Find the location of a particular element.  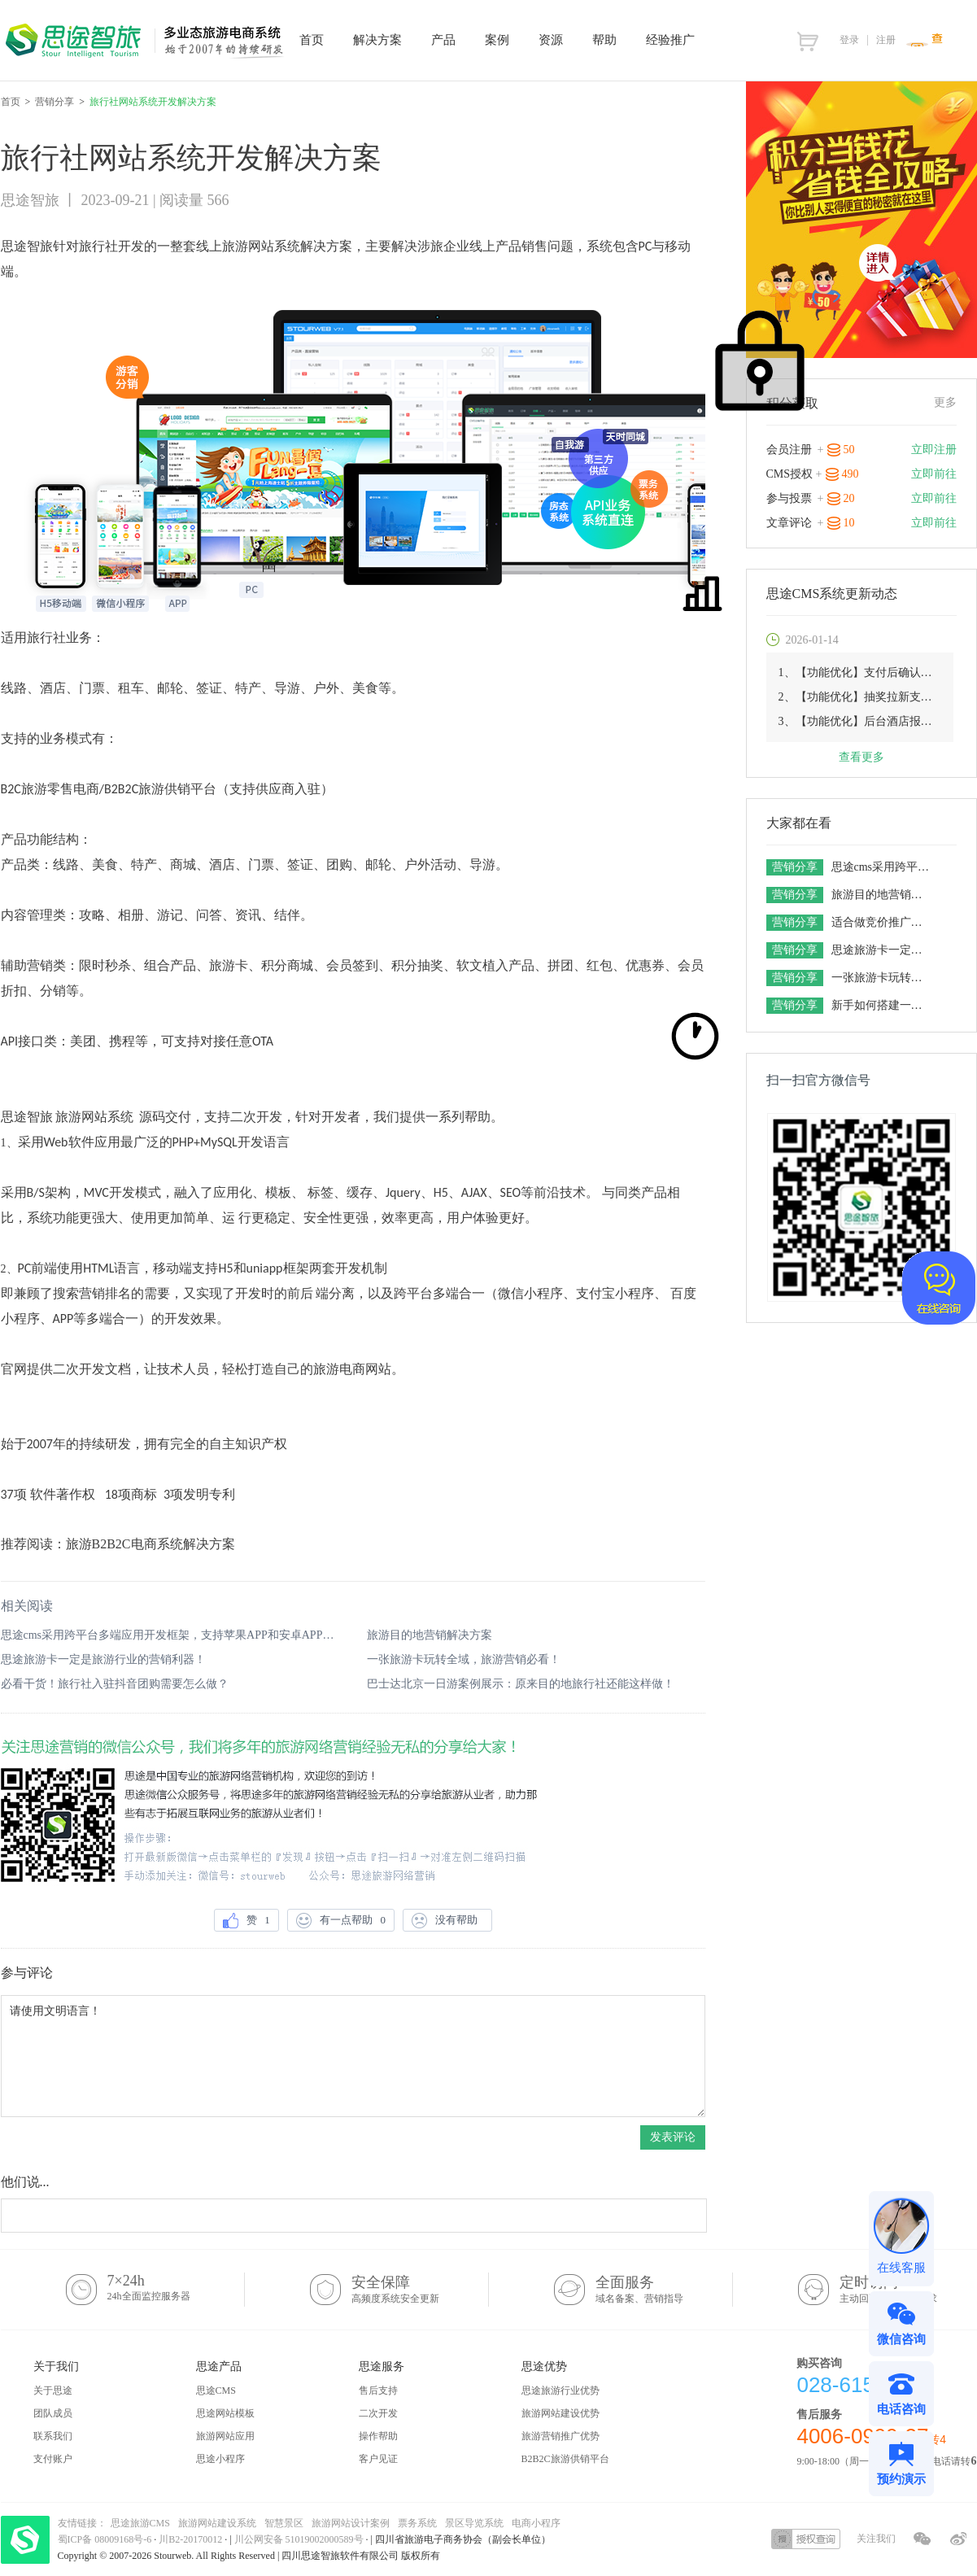

view analytics or statistics is located at coordinates (702, 594).